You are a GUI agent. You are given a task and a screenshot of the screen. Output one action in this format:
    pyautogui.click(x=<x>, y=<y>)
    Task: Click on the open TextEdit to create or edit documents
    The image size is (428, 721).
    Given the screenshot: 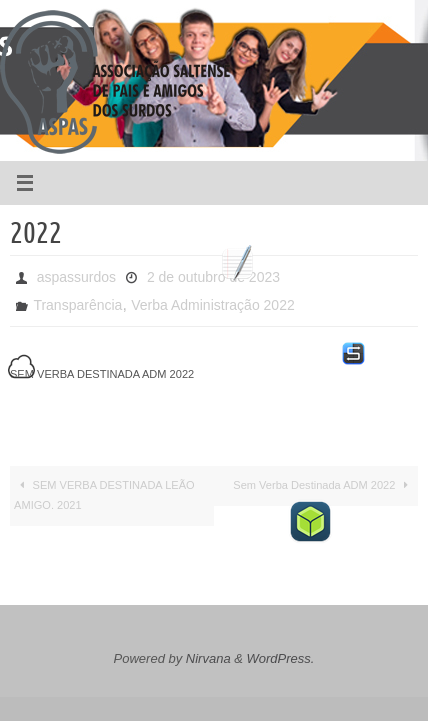 What is the action you would take?
    pyautogui.click(x=237, y=263)
    